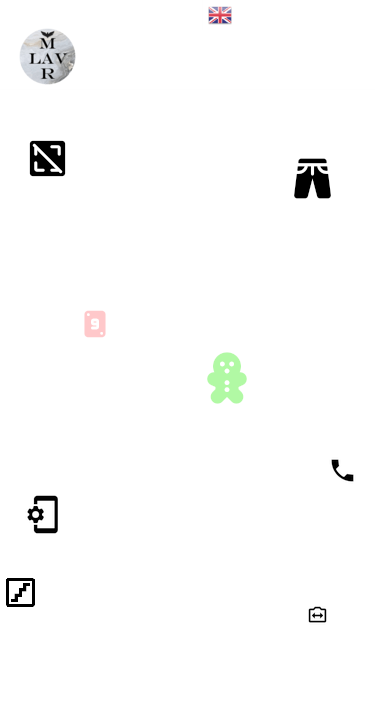 This screenshot has width=375, height=720. I want to click on gingerbread man cookie icon, so click(227, 378).